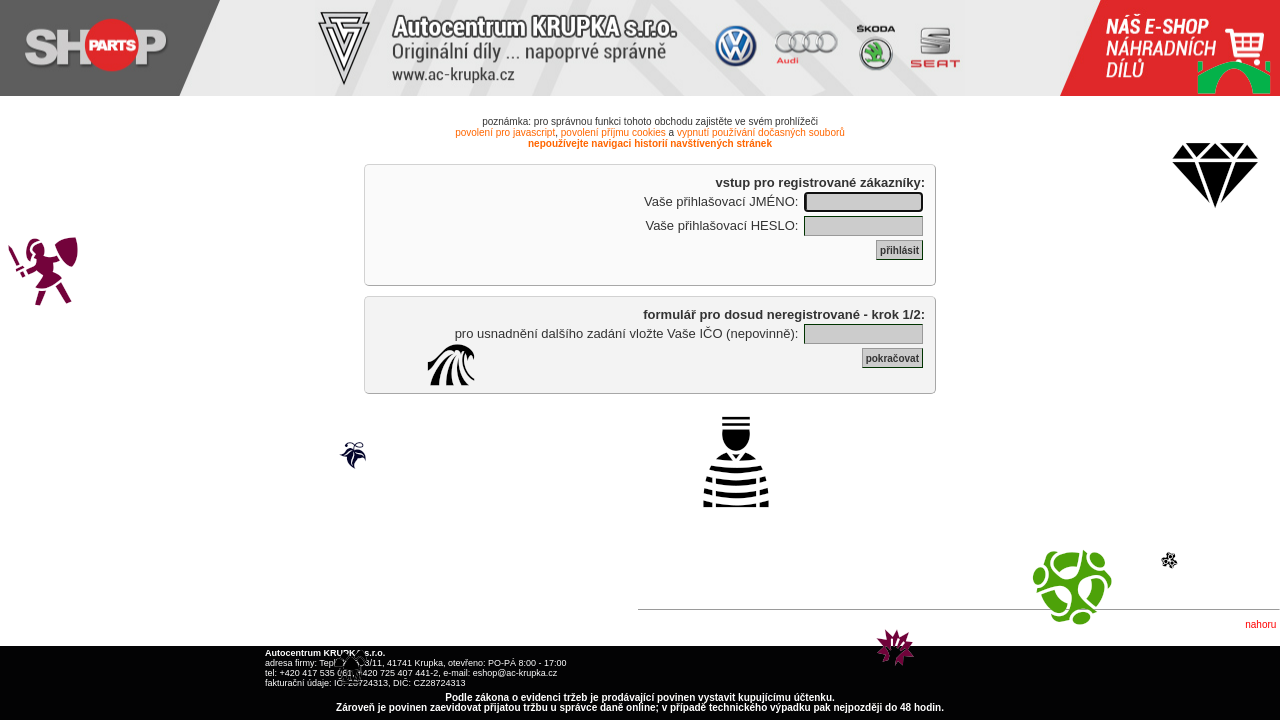 The height and width of the screenshot is (720, 1280). What do you see at coordinates (1215, 172) in the screenshot?
I see `indicates premium or diamond-tier membership status` at bounding box center [1215, 172].